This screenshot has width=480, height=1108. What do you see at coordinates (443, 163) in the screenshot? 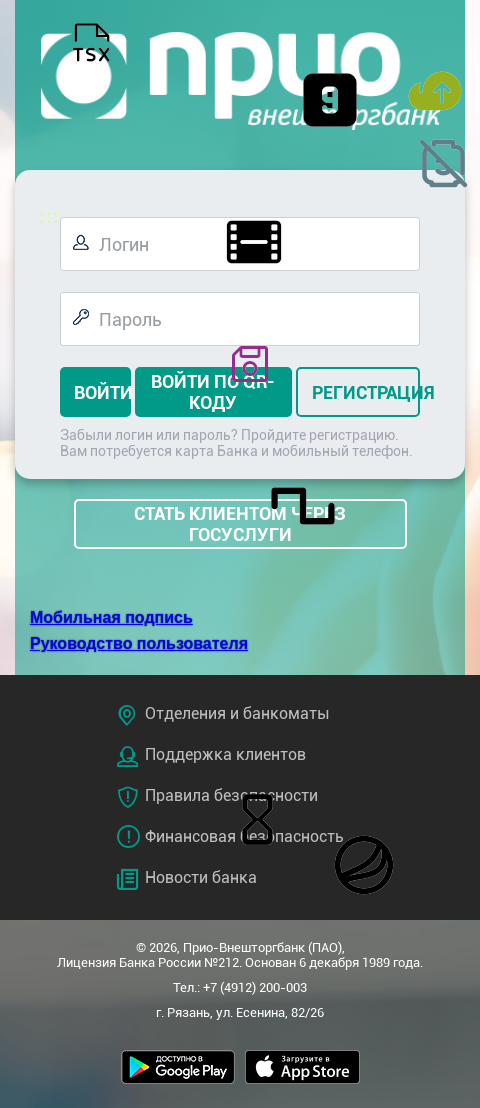
I see `disable or disconnect building blocks integration` at bounding box center [443, 163].